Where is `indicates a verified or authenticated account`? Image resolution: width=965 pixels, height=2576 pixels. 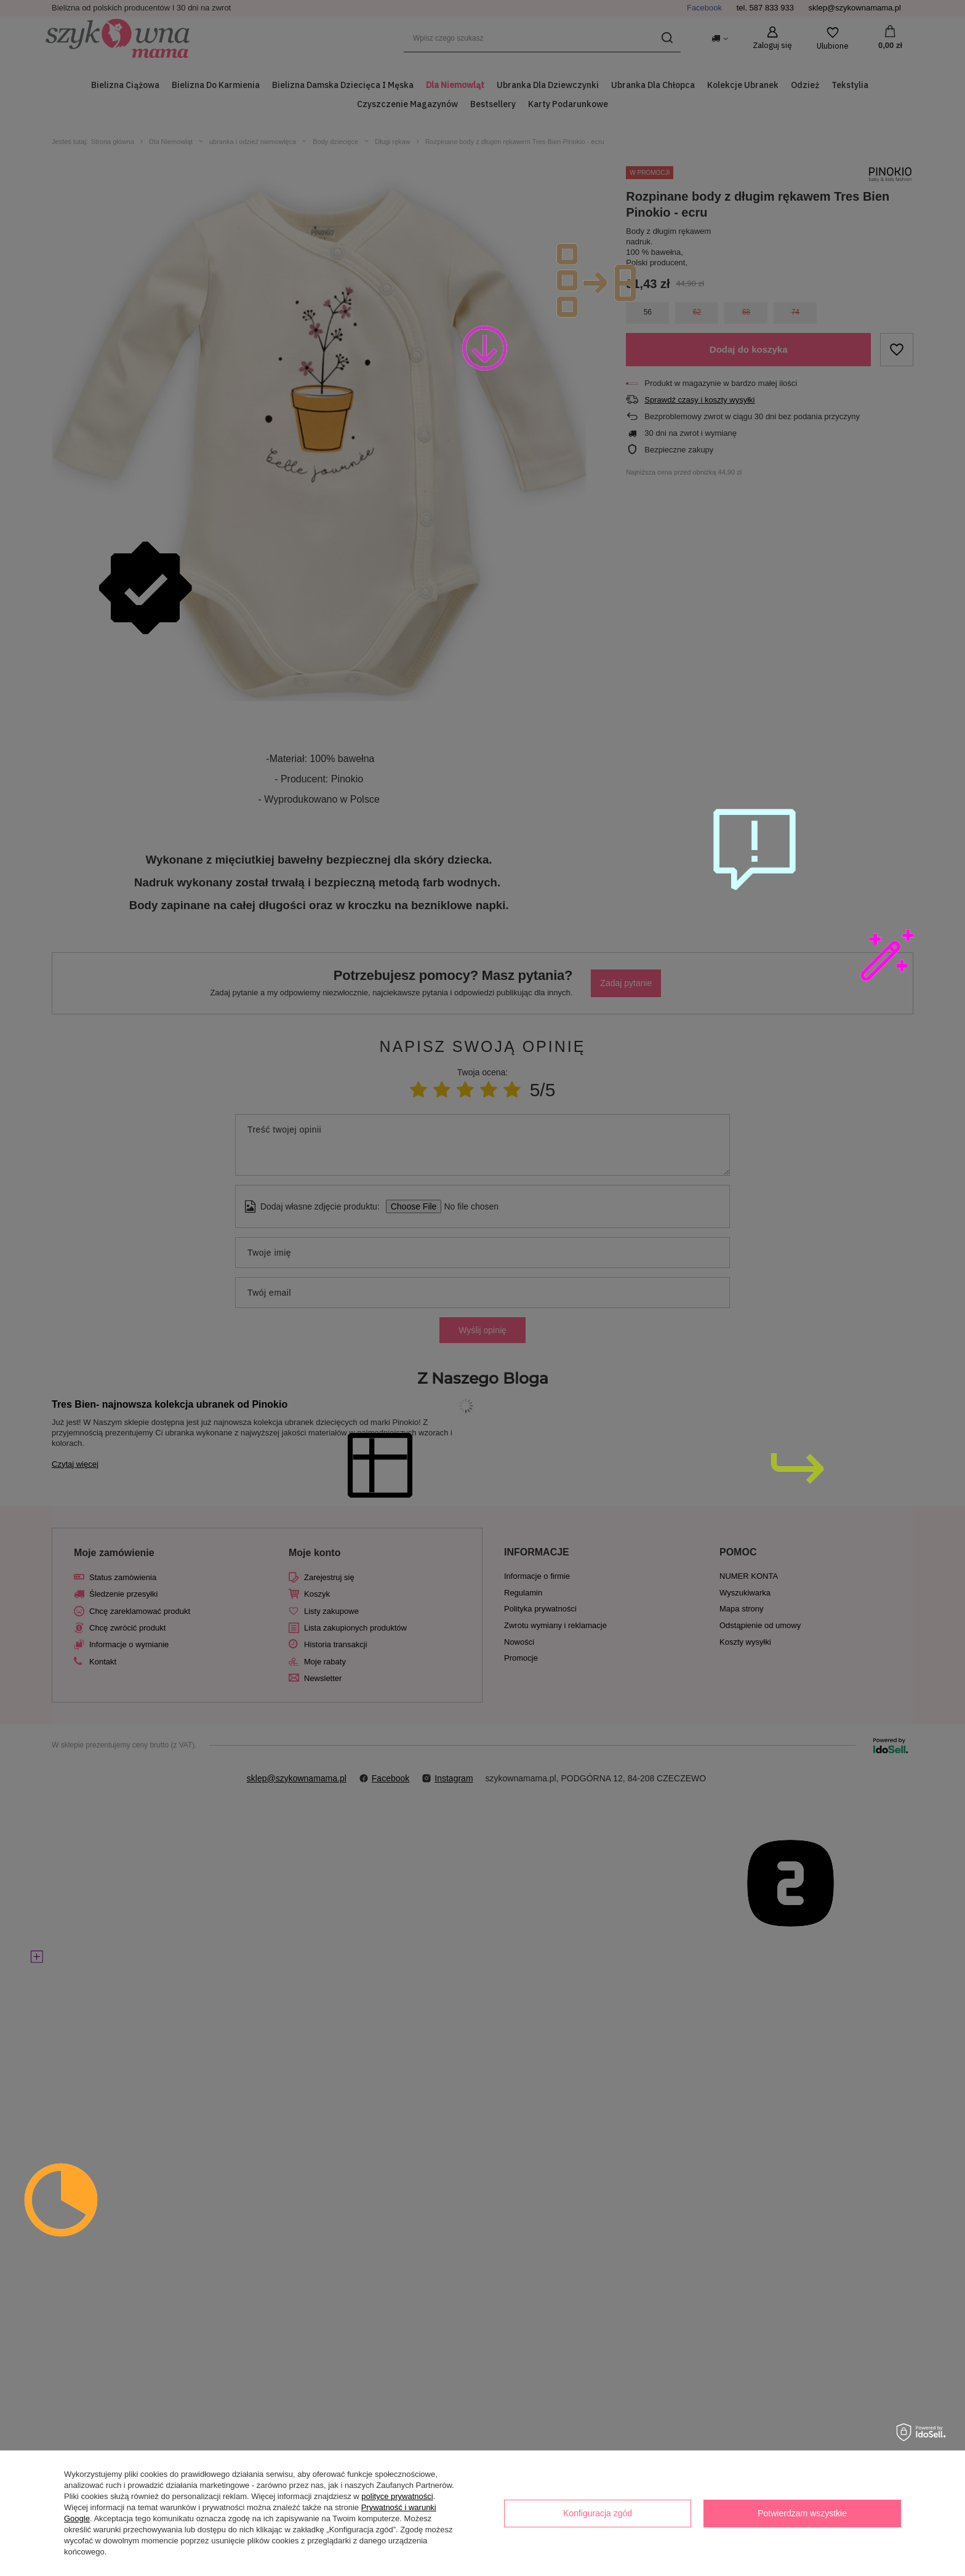 indicates a verified or authenticated account is located at coordinates (145, 588).